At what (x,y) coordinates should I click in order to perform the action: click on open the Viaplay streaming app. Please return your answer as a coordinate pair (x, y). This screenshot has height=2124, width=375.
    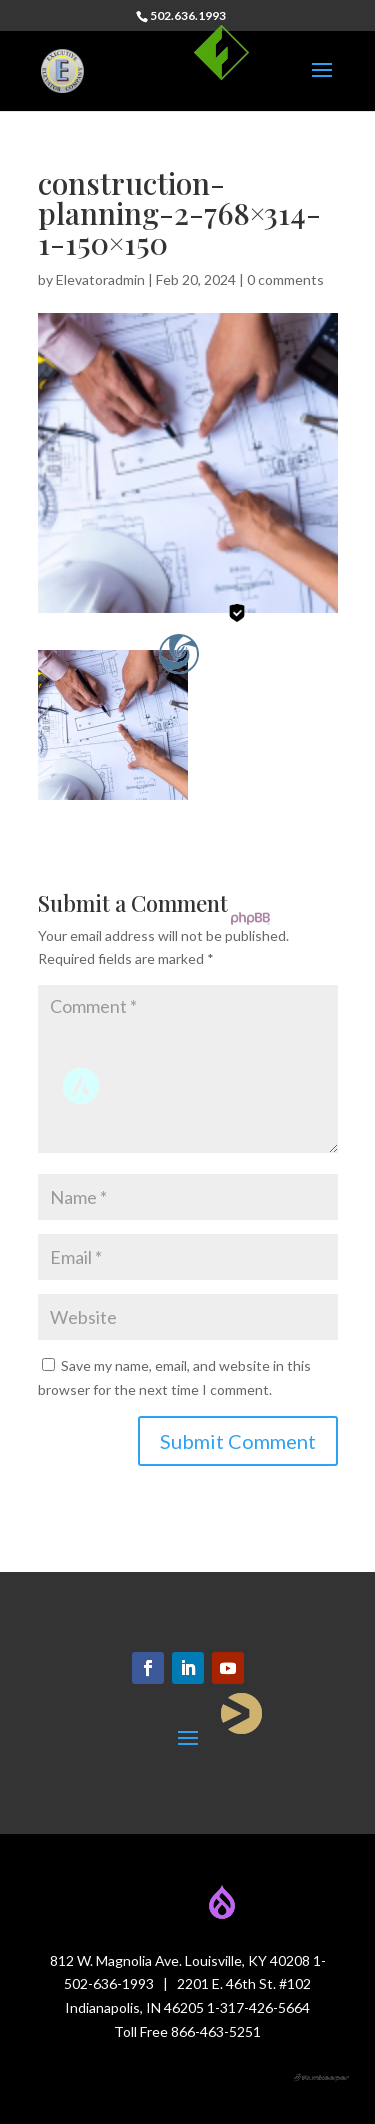
    Looking at the image, I should click on (241, 1713).